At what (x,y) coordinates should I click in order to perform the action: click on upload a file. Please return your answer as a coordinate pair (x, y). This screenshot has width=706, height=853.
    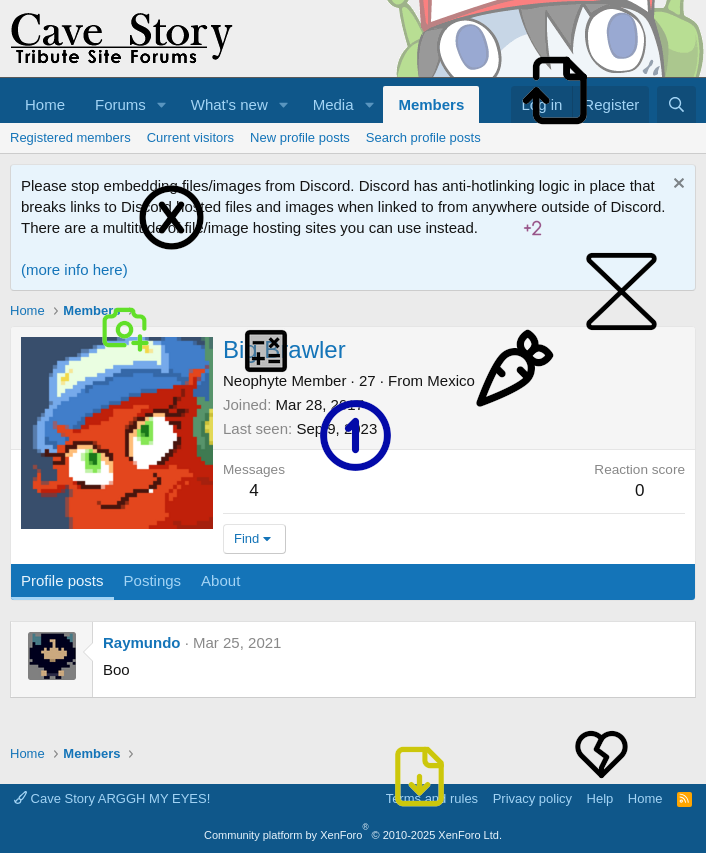
    Looking at the image, I should click on (556, 90).